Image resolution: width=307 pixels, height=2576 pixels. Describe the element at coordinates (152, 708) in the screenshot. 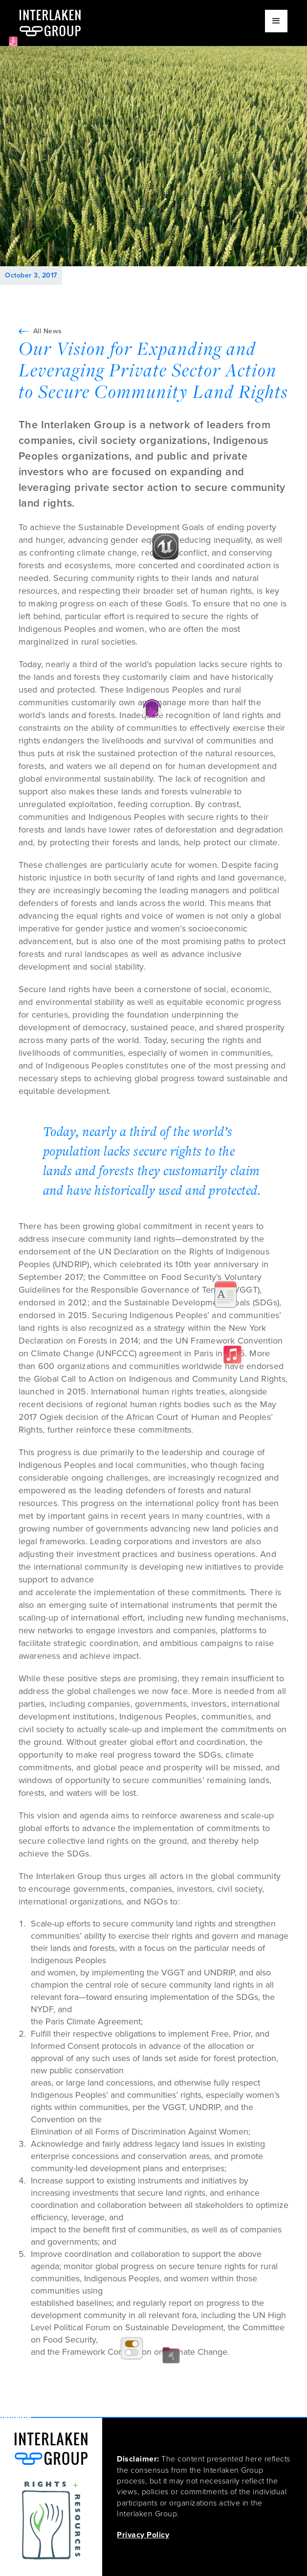

I see `audio headset device connected` at that location.